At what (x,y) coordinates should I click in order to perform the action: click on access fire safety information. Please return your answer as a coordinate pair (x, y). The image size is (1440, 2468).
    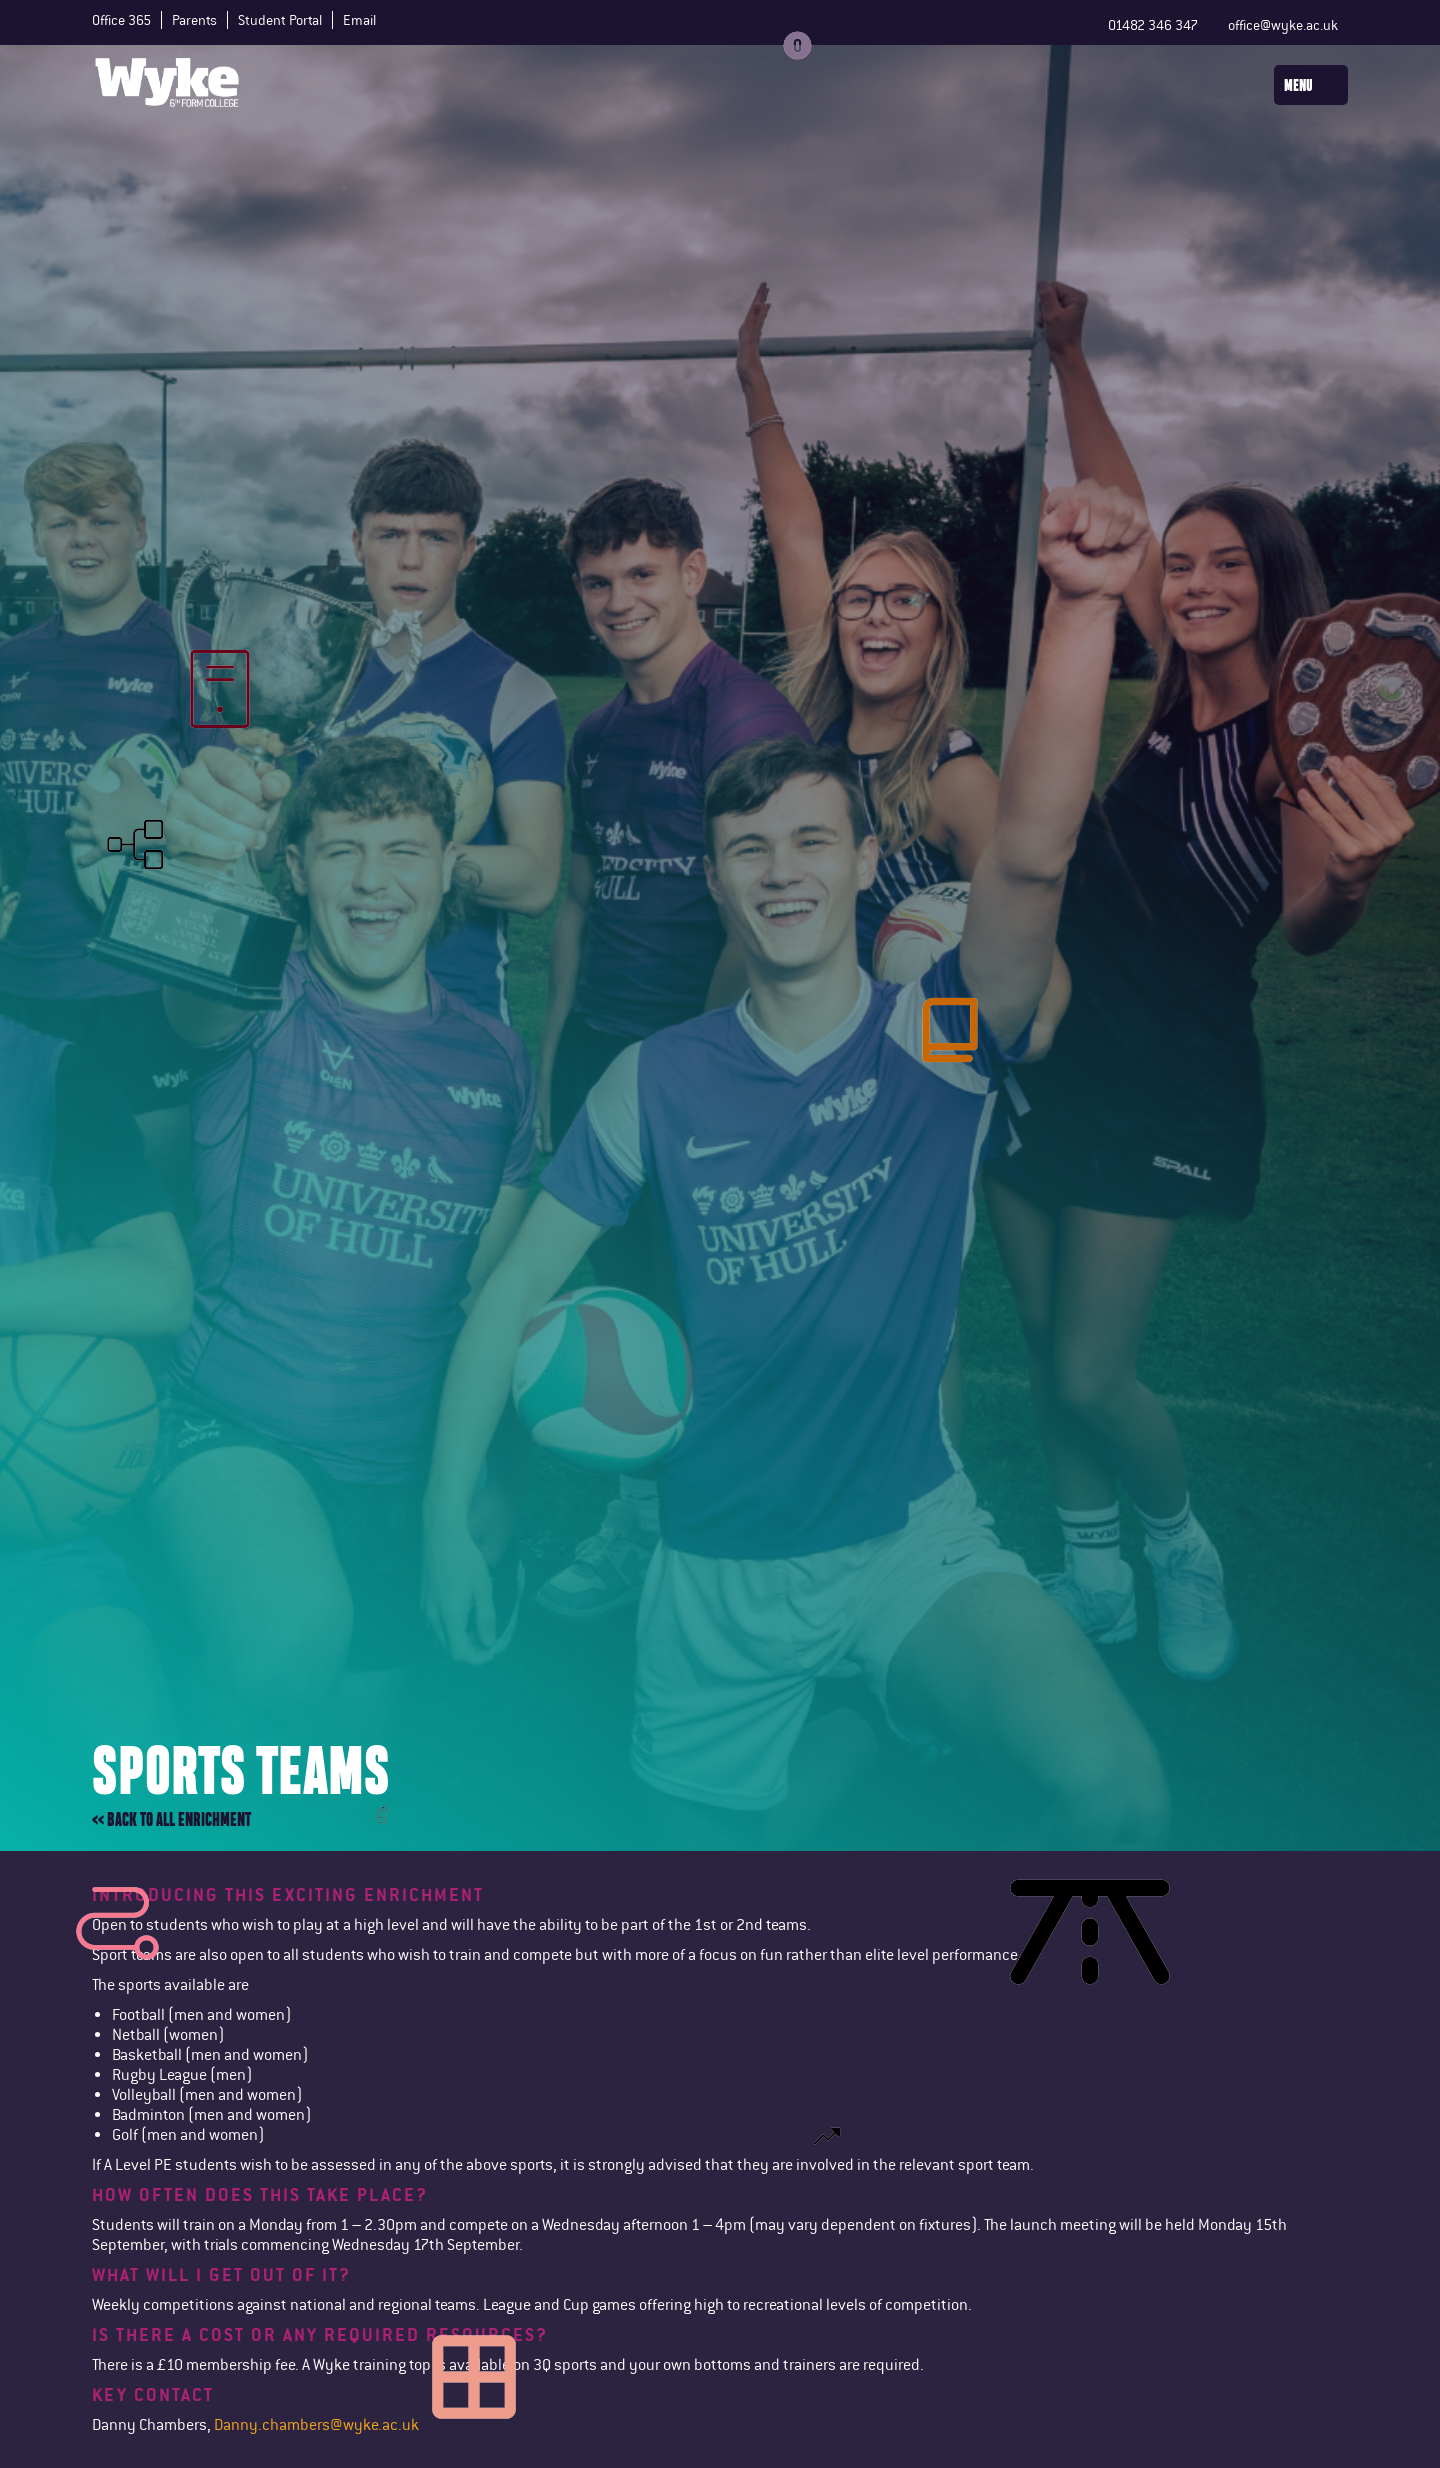
    Looking at the image, I should click on (382, 1814).